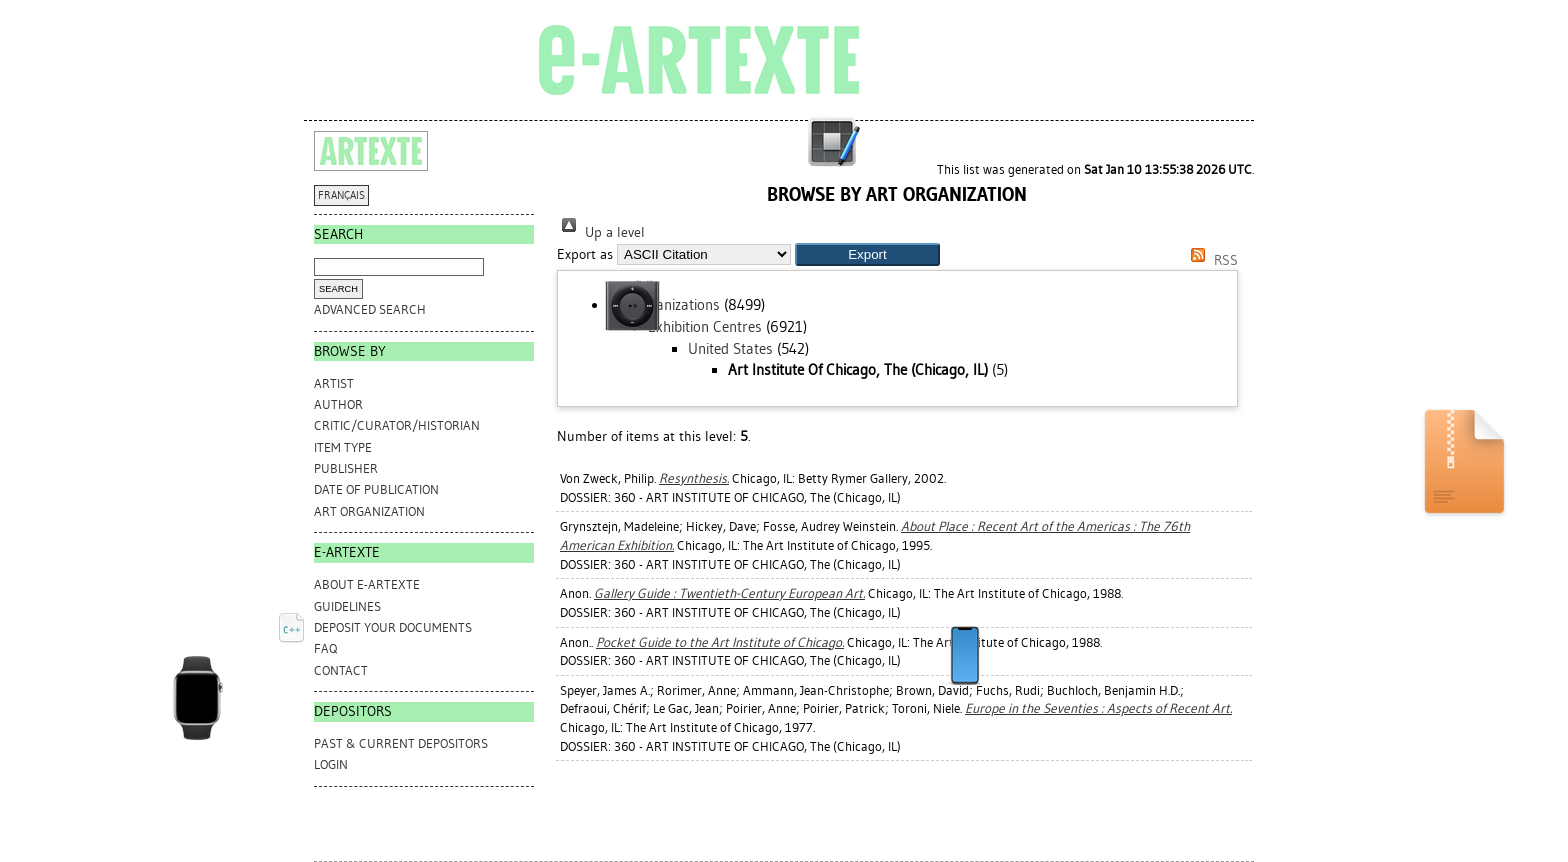 The height and width of the screenshot is (862, 1568). I want to click on a compressed or archived file package, so click(1464, 463).